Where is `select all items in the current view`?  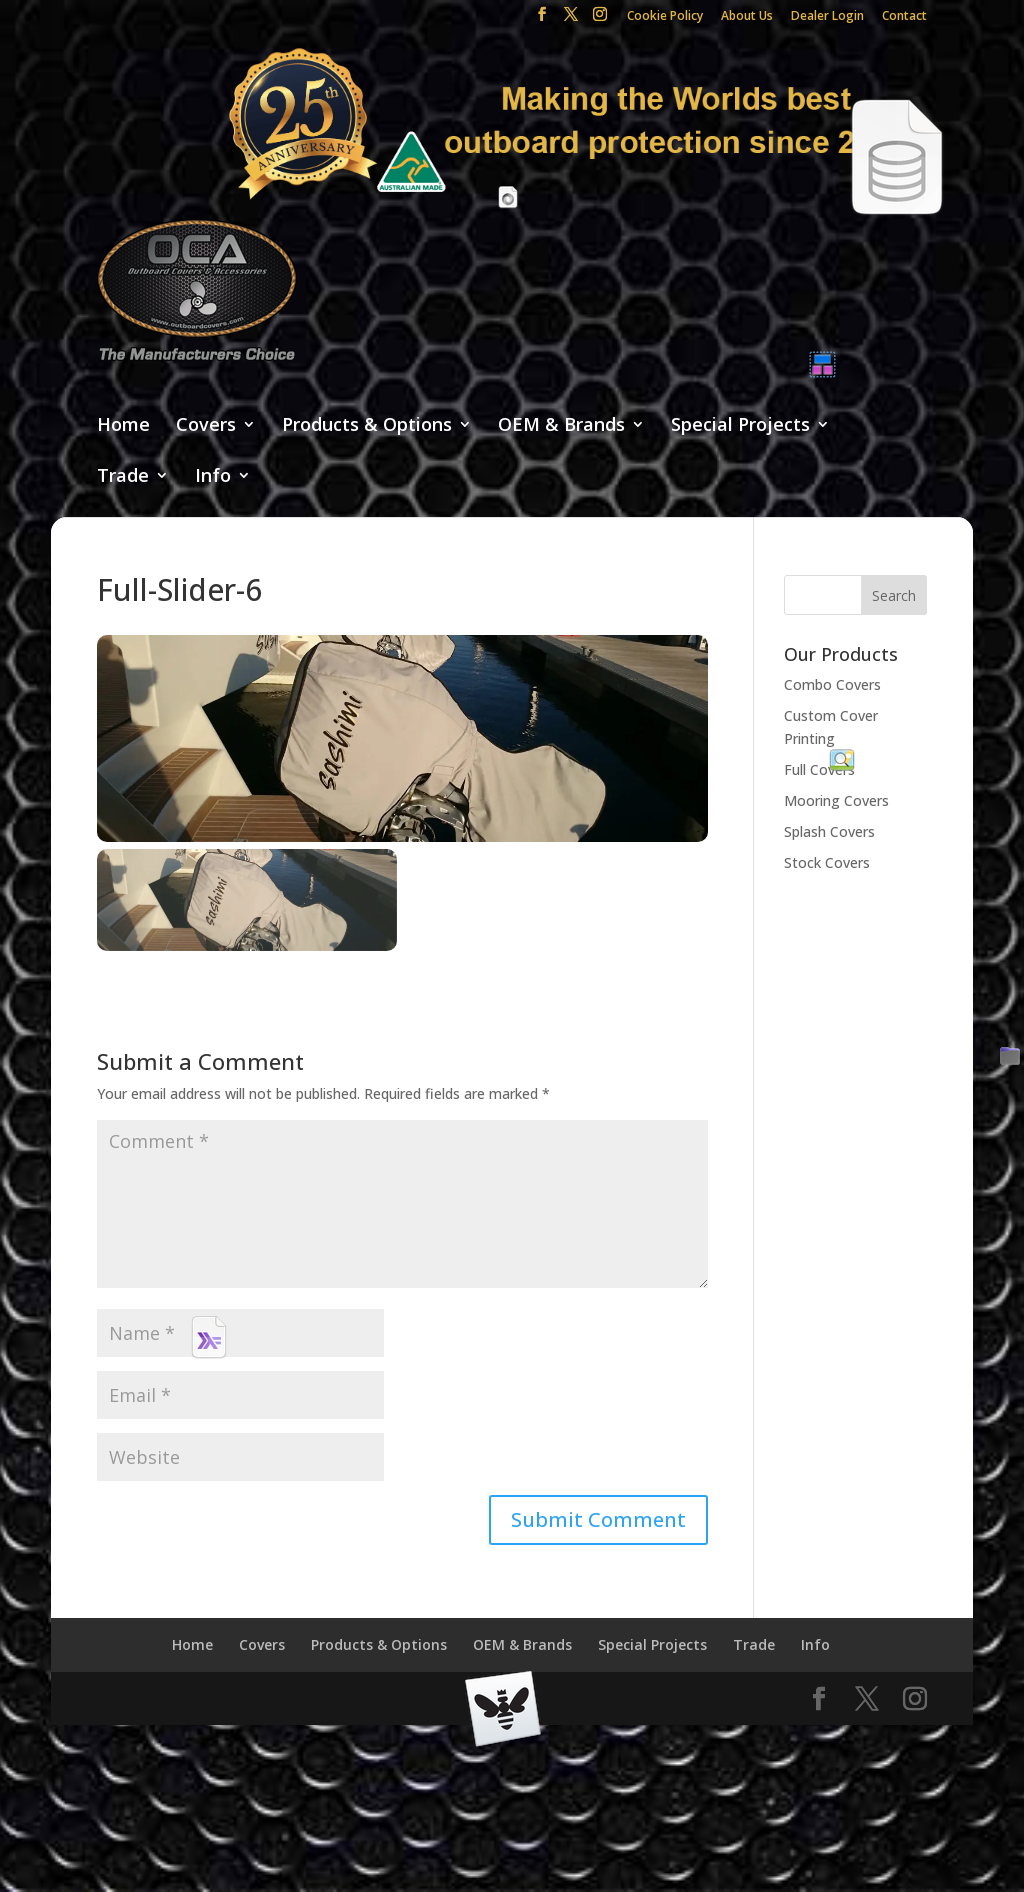 select all items in the current view is located at coordinates (822, 364).